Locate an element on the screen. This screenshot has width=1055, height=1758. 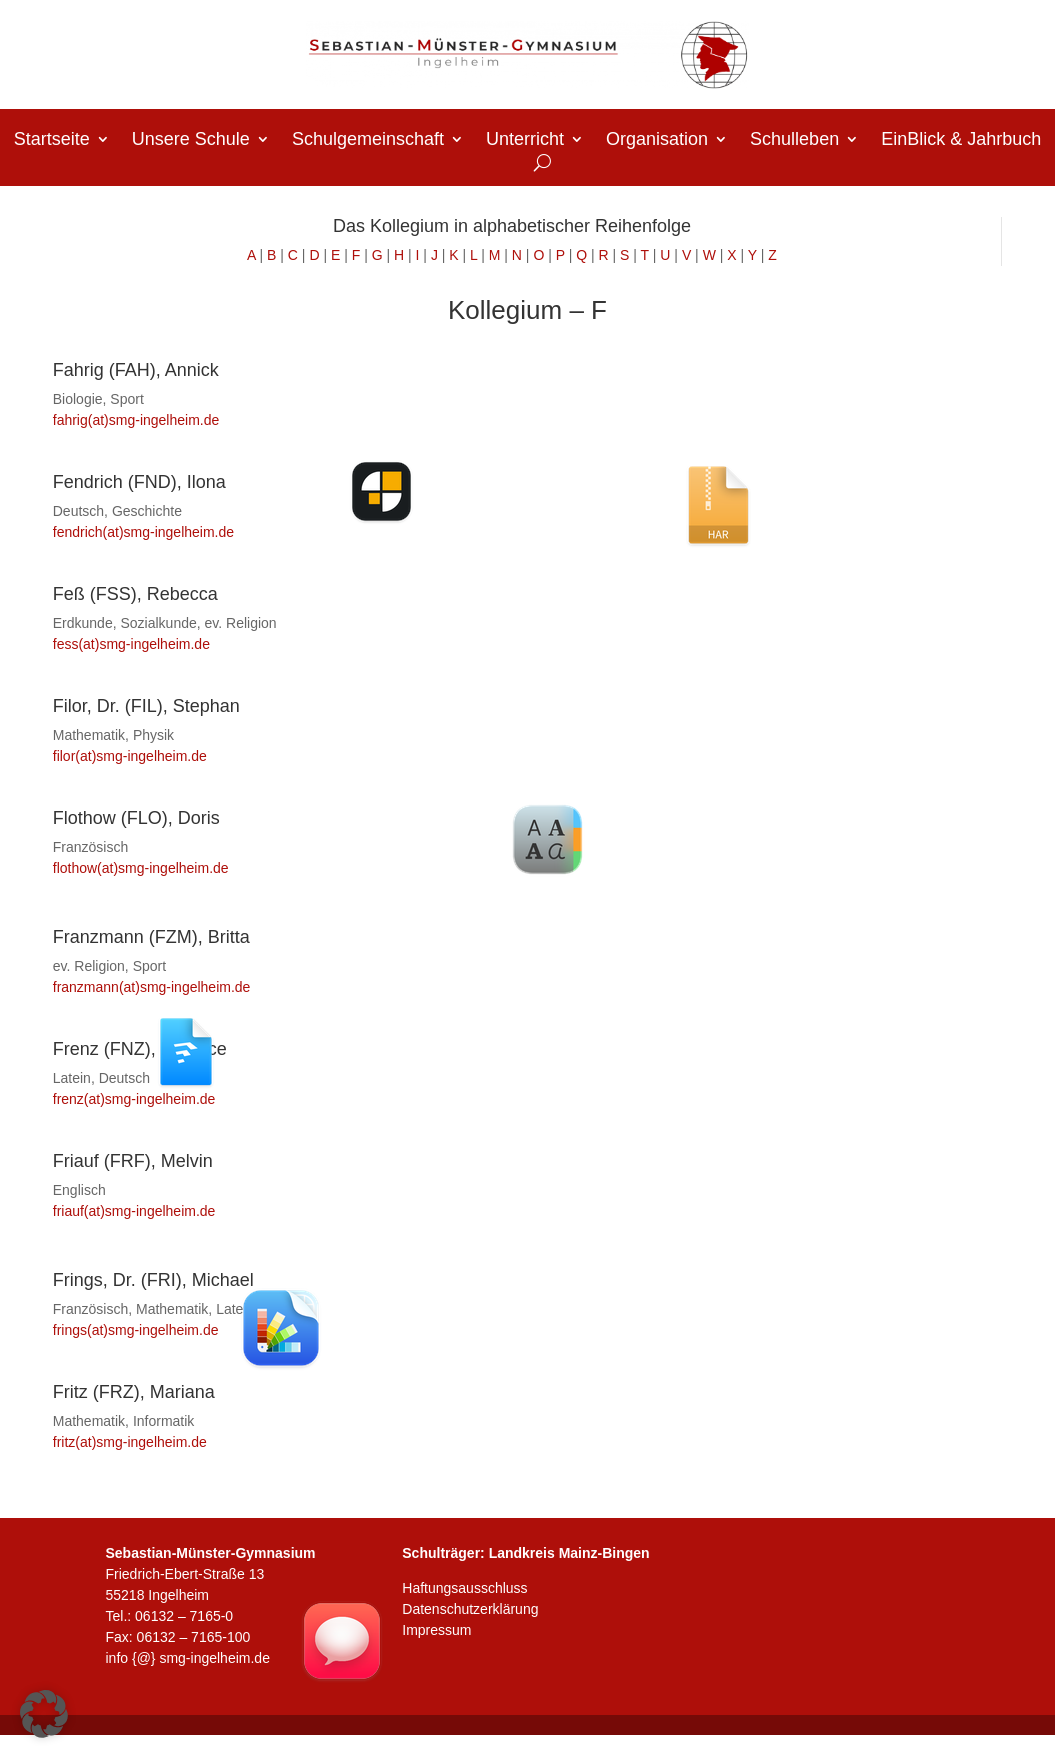
launch shapez 2 game is located at coordinates (381, 491).